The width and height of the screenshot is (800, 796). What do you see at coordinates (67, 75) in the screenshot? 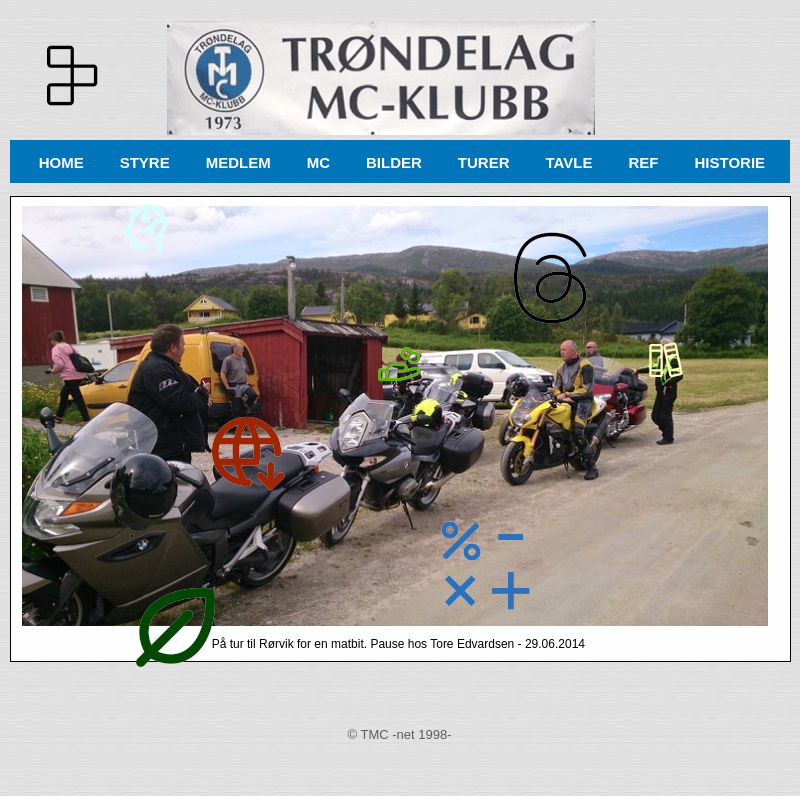
I see `open Replit coding environment` at bounding box center [67, 75].